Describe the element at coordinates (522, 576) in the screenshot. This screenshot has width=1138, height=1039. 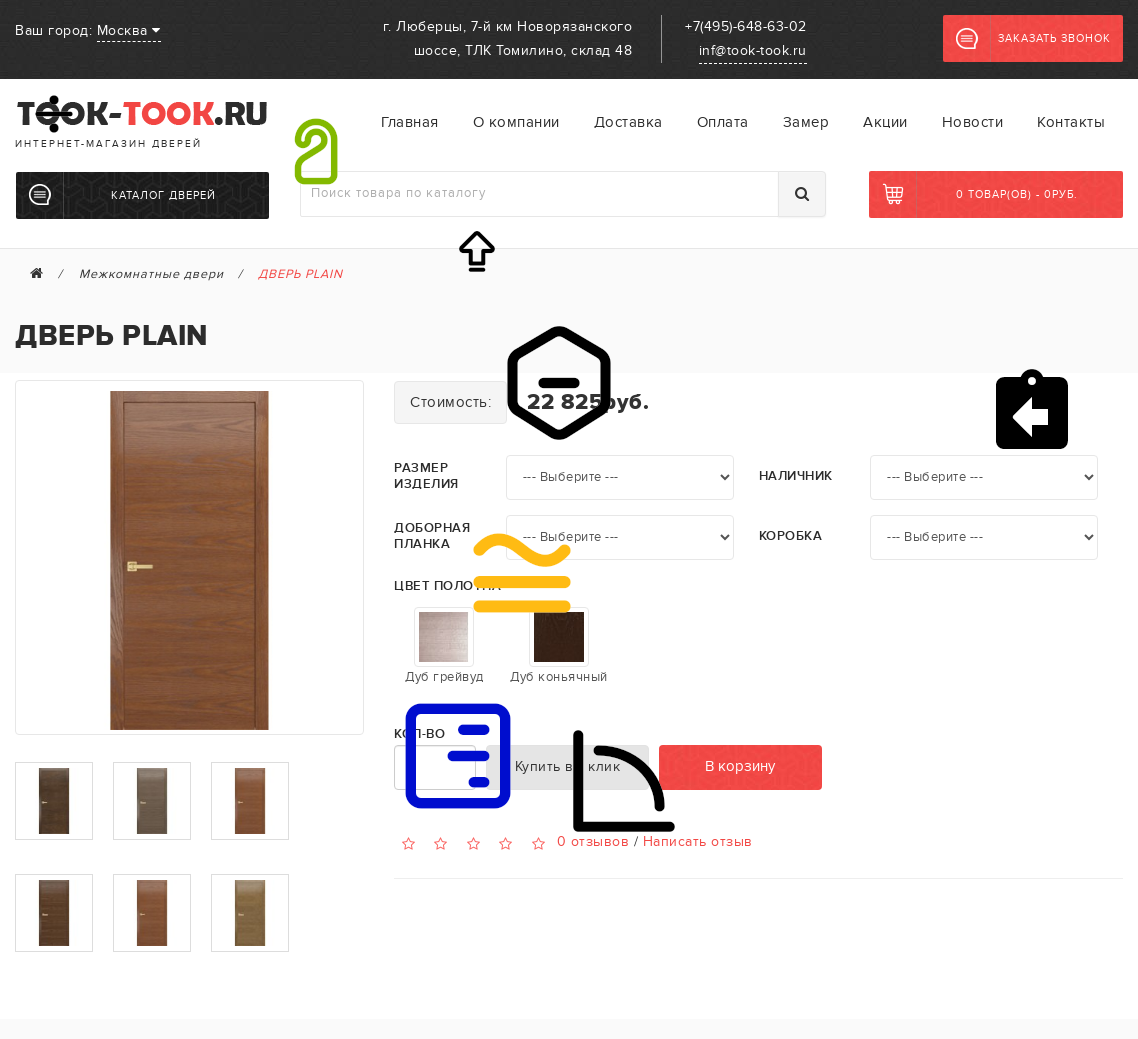
I see `indicates mathematical congruence or equivalence` at that location.